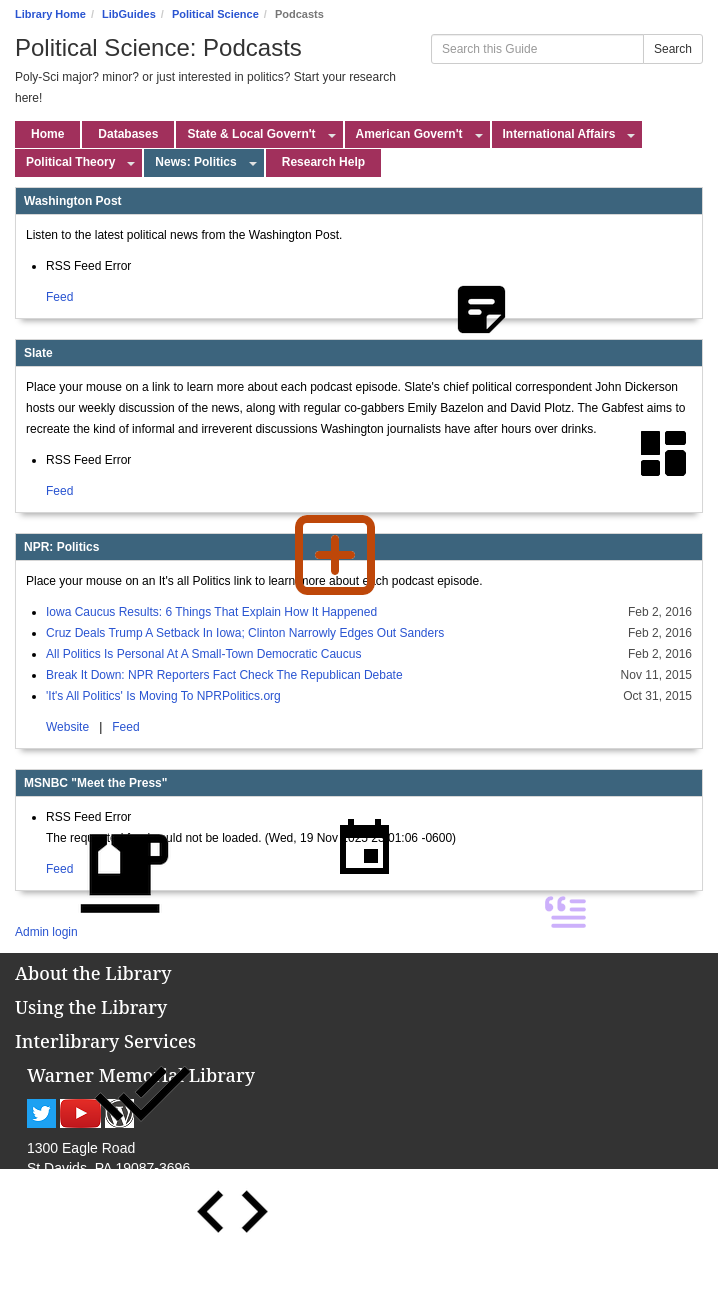  I want to click on create a new note, so click(481, 309).